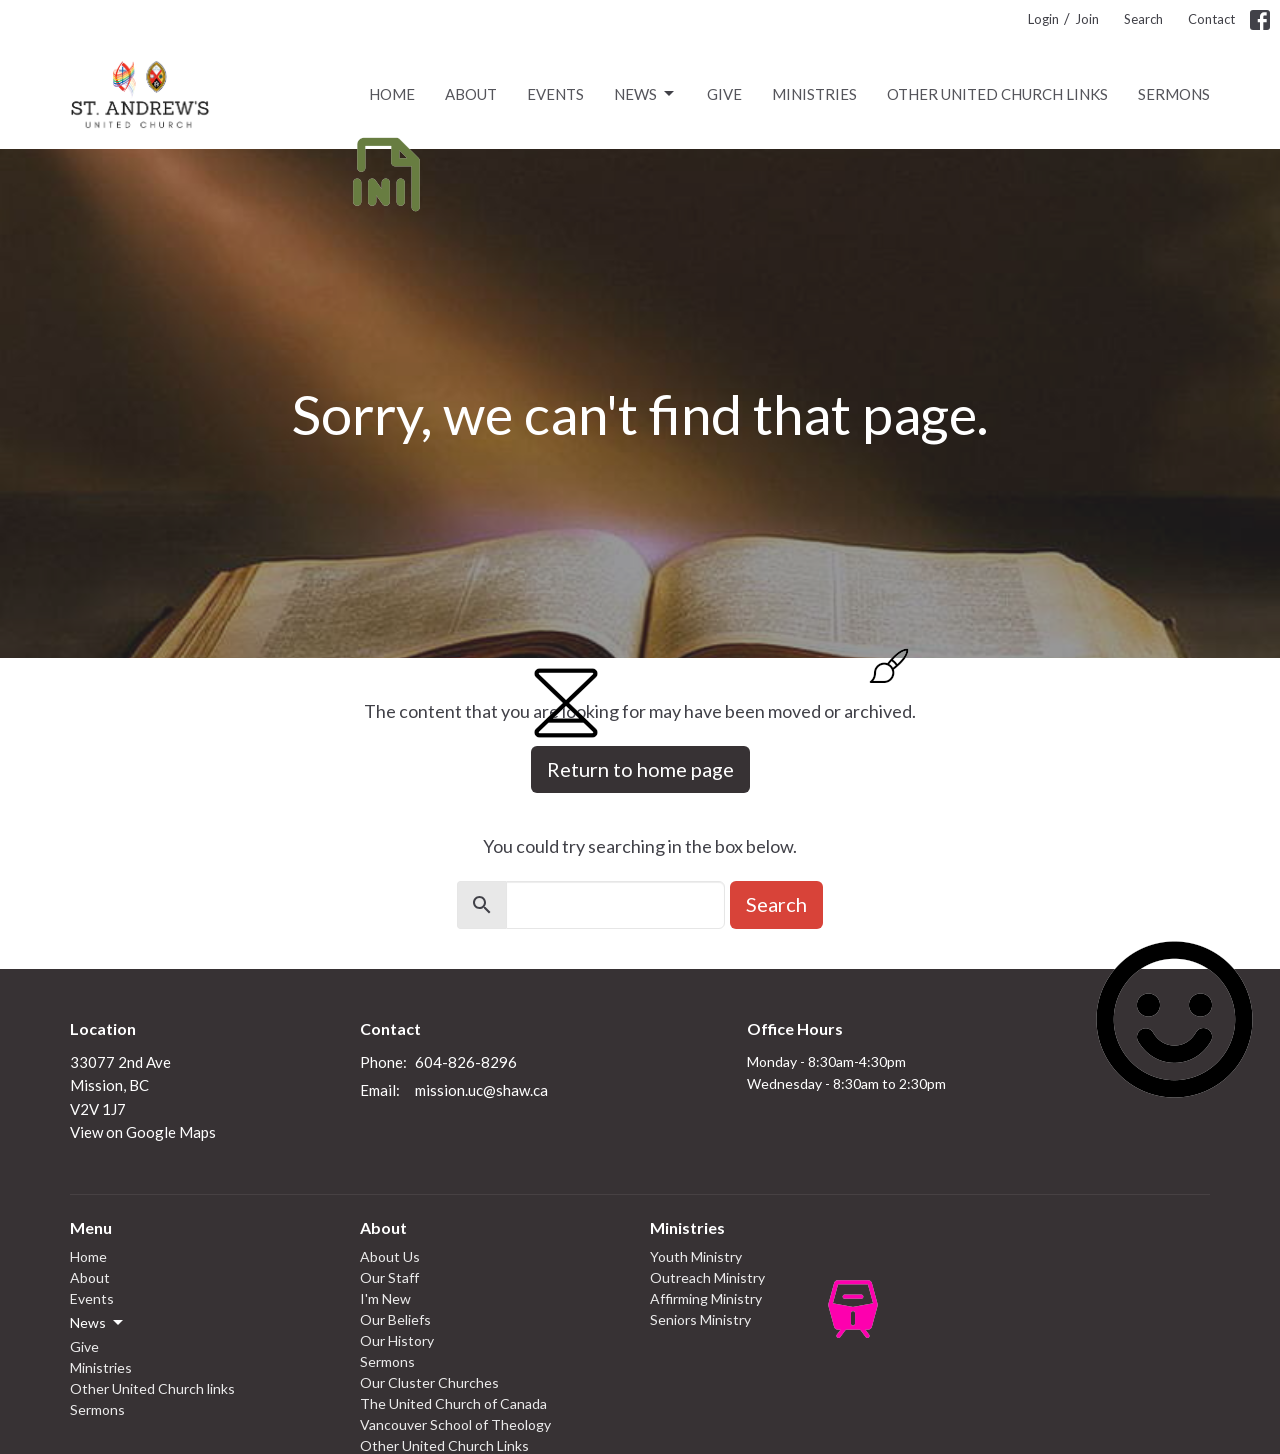  What do you see at coordinates (566, 703) in the screenshot?
I see `indicates time is running low or nearly expired` at bounding box center [566, 703].